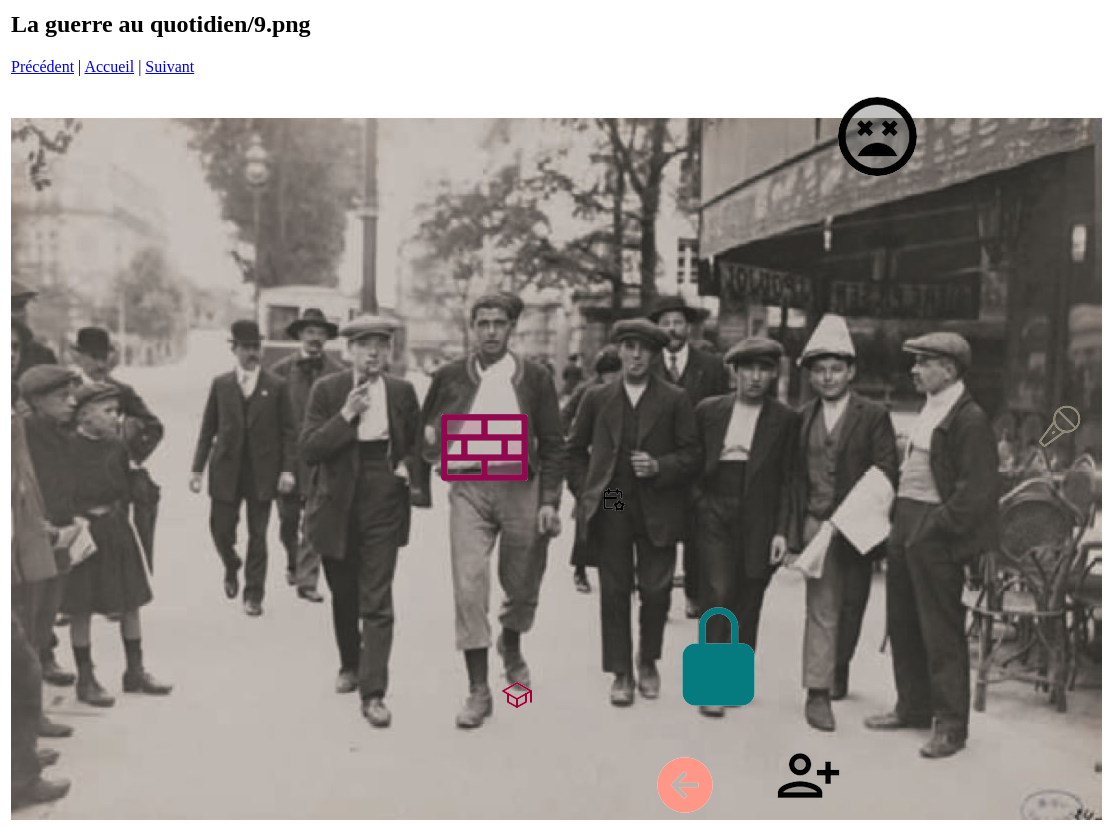 The height and width of the screenshot is (831, 1106). What do you see at coordinates (1059, 427) in the screenshot?
I see `access voice recording or audio input` at bounding box center [1059, 427].